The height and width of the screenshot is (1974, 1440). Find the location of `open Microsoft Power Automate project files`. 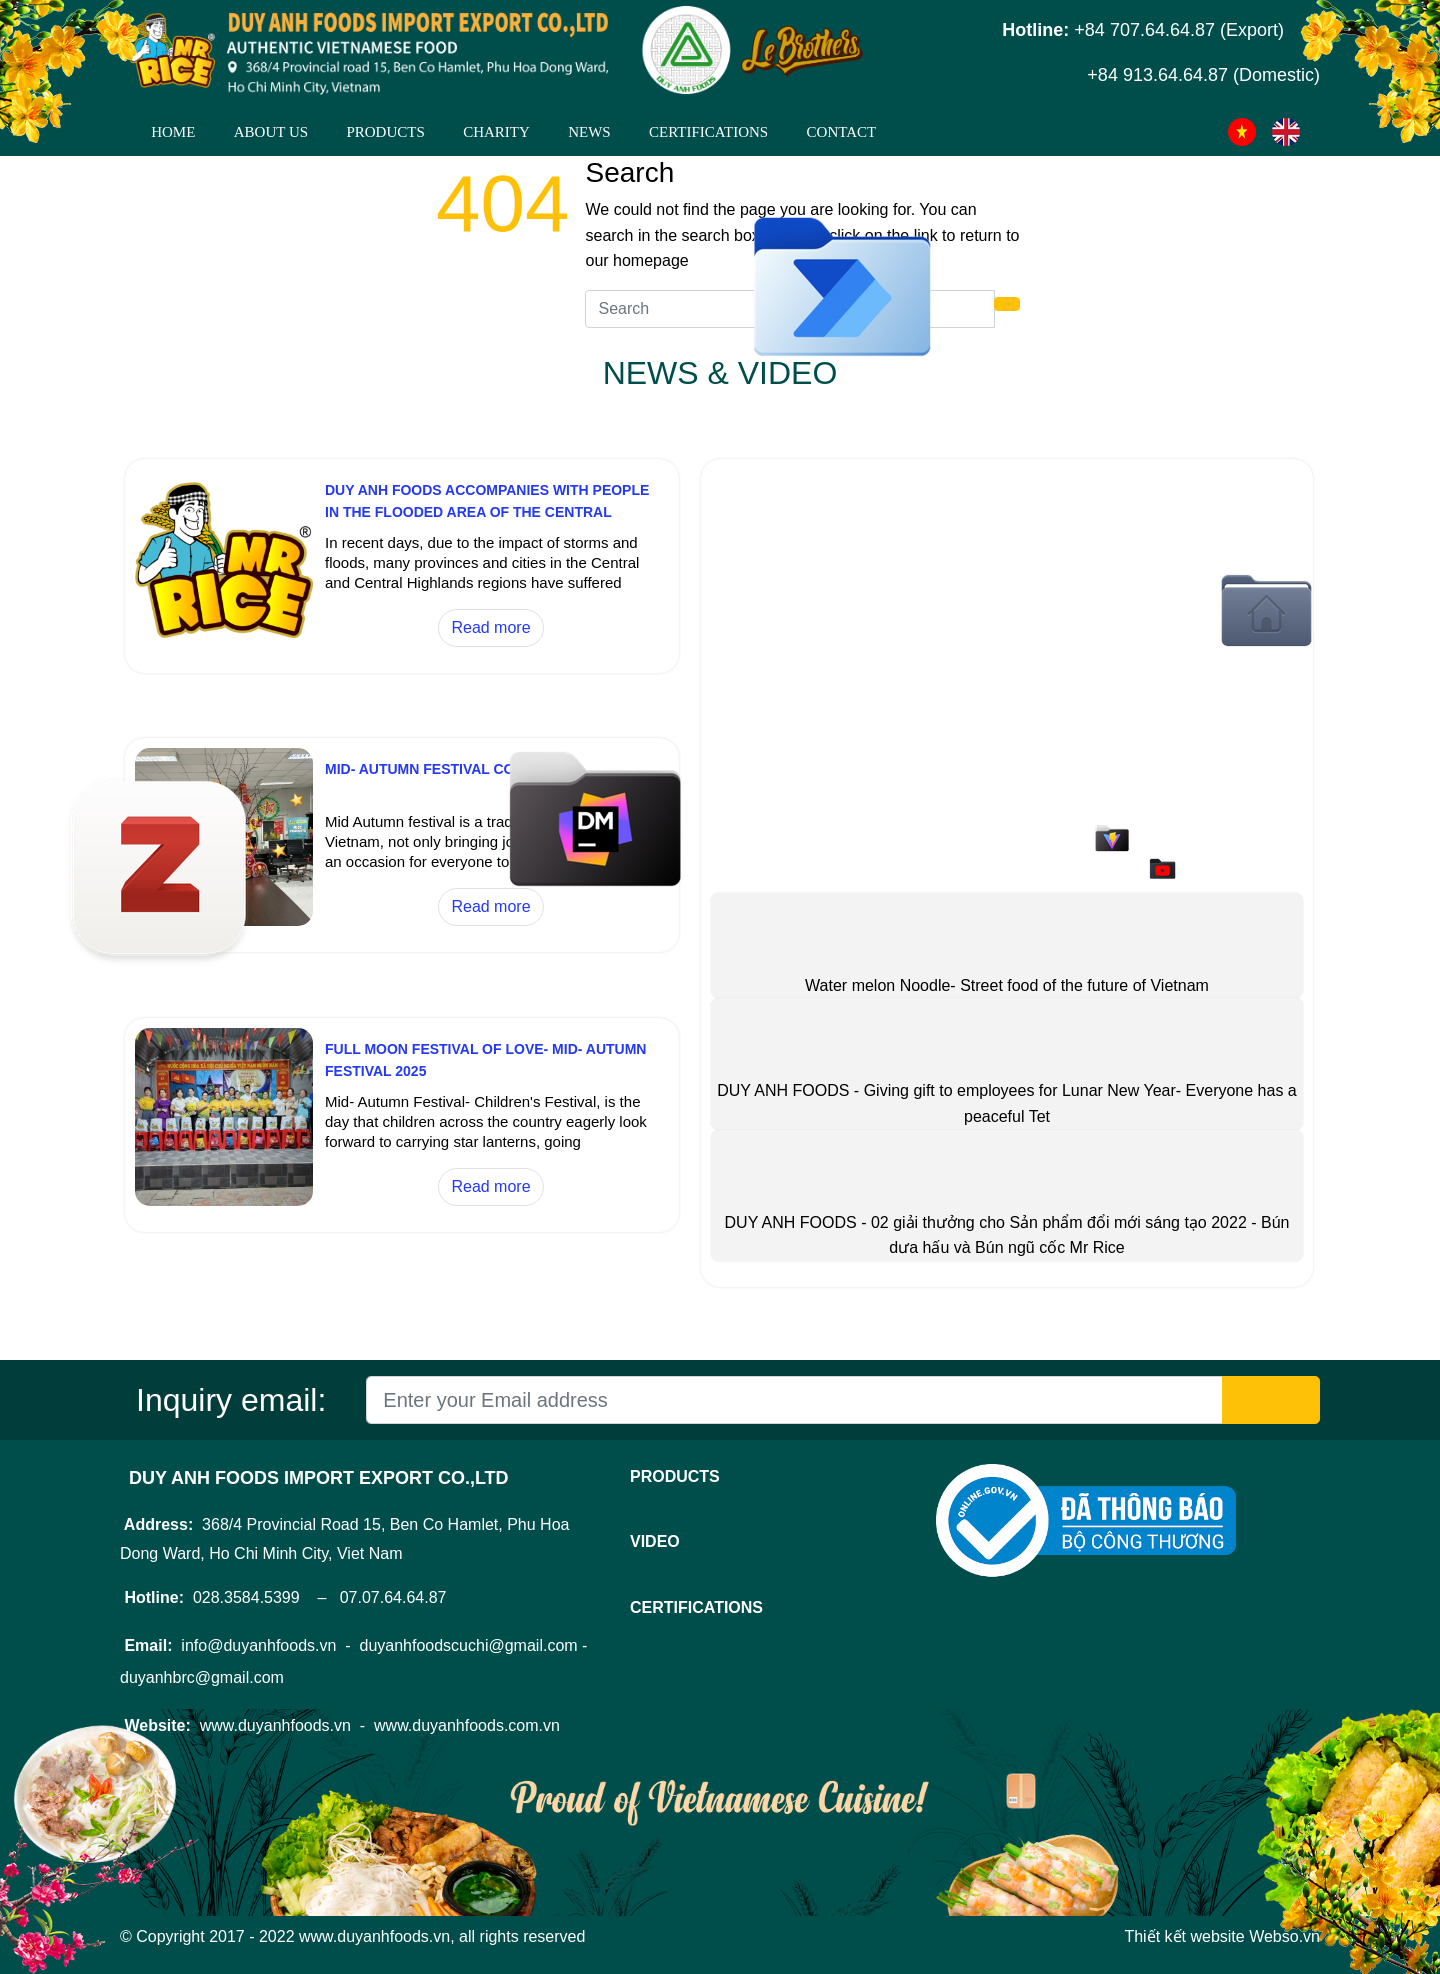

open Microsoft Power Automate project files is located at coordinates (841, 291).